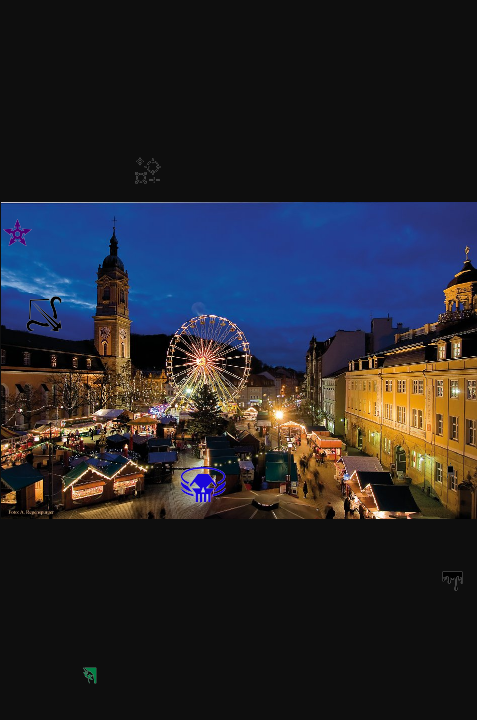 Image resolution: width=477 pixels, height=720 pixels. Describe the element at coordinates (203, 485) in the screenshot. I see `select a skull emblem or signet for your profile` at that location.